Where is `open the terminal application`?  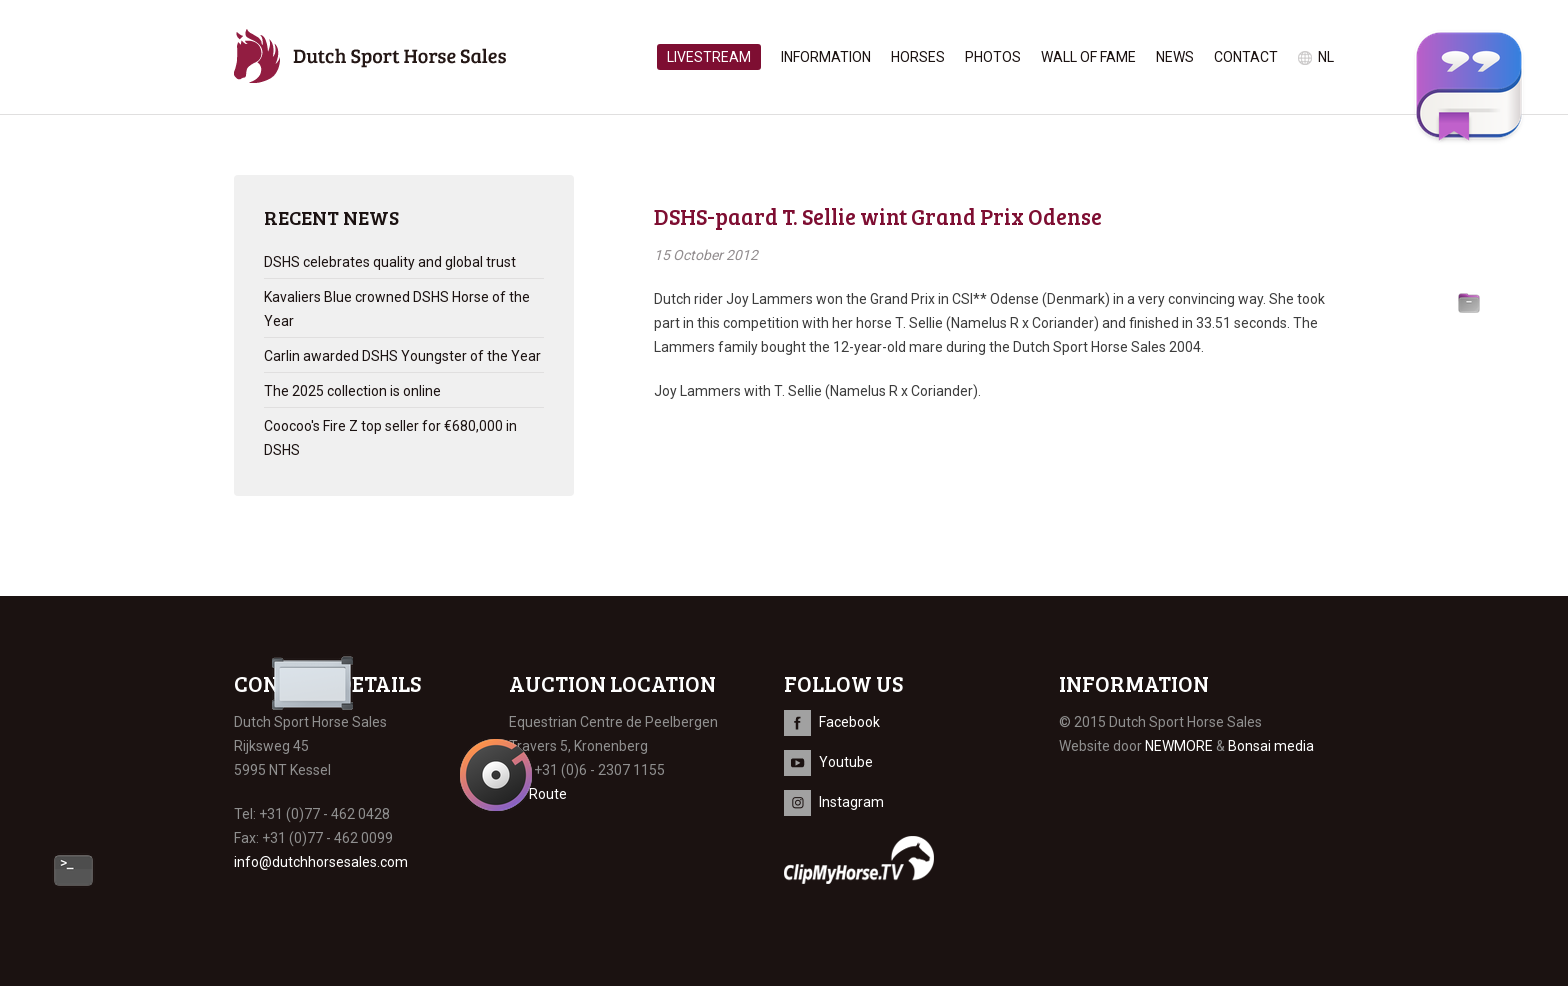 open the terminal application is located at coordinates (73, 870).